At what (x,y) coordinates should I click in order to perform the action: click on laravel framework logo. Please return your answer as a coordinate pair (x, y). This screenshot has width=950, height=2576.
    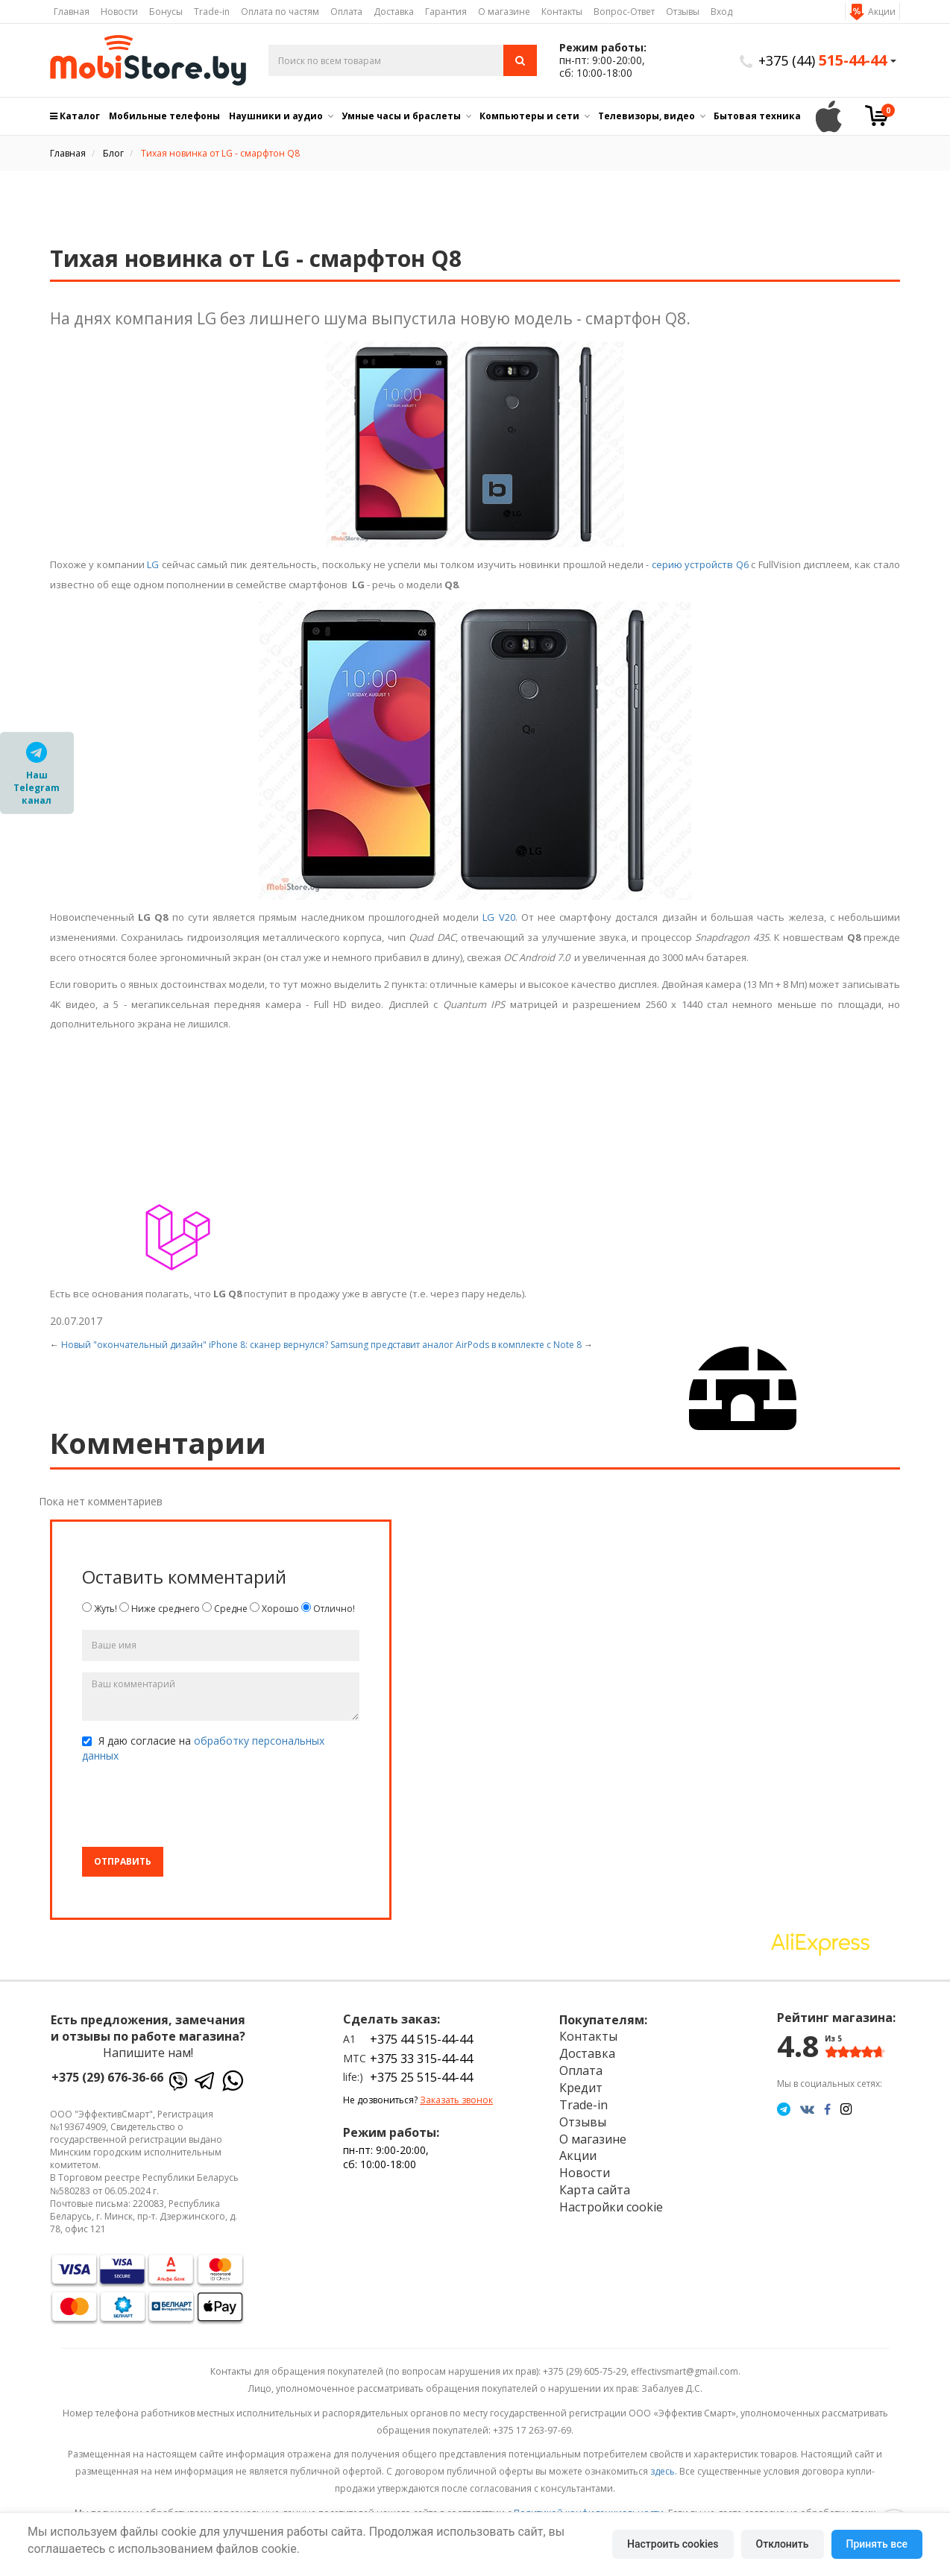
    Looking at the image, I should click on (177, 1237).